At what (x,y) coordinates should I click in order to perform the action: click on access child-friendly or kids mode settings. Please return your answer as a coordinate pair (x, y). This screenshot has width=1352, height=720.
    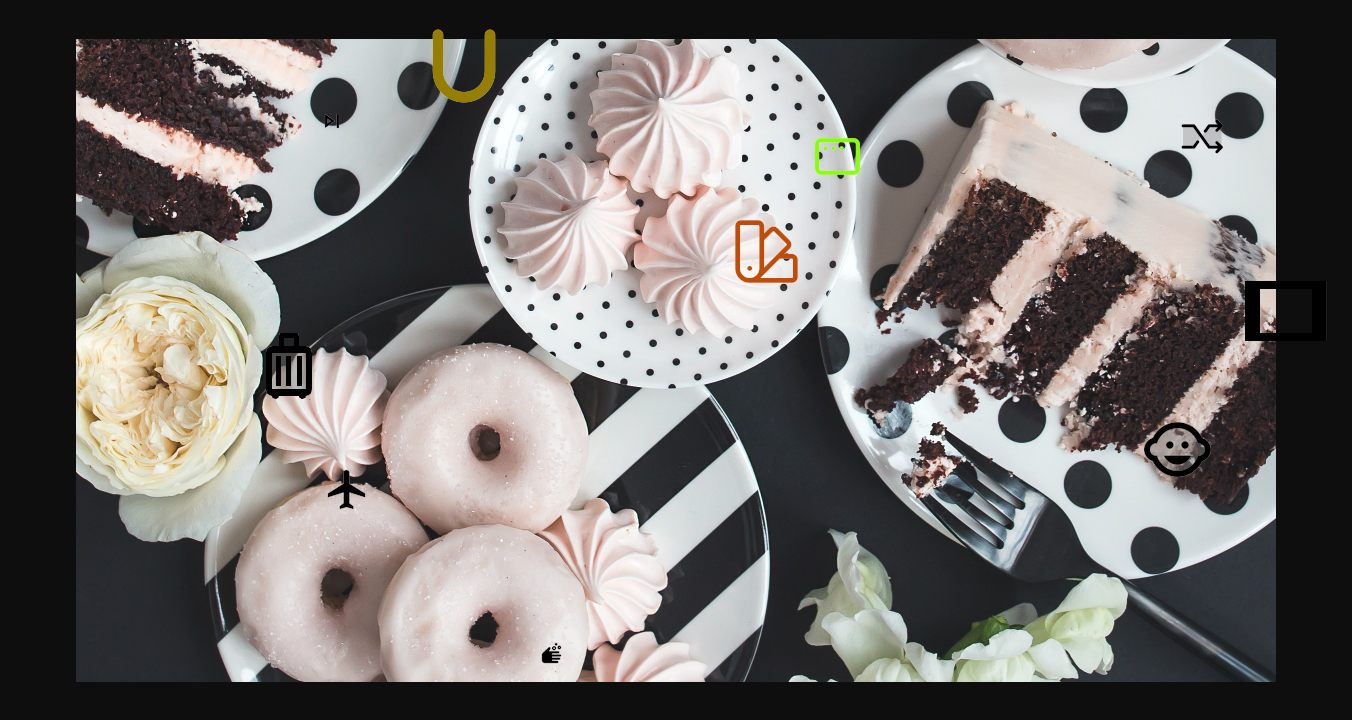
    Looking at the image, I should click on (1177, 449).